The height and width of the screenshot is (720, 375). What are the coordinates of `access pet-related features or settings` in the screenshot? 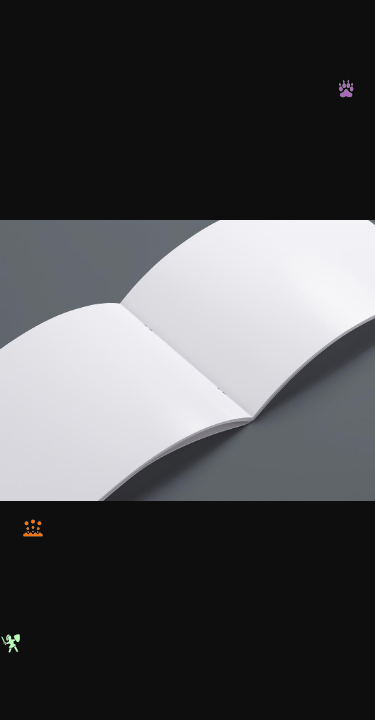 It's located at (346, 89).